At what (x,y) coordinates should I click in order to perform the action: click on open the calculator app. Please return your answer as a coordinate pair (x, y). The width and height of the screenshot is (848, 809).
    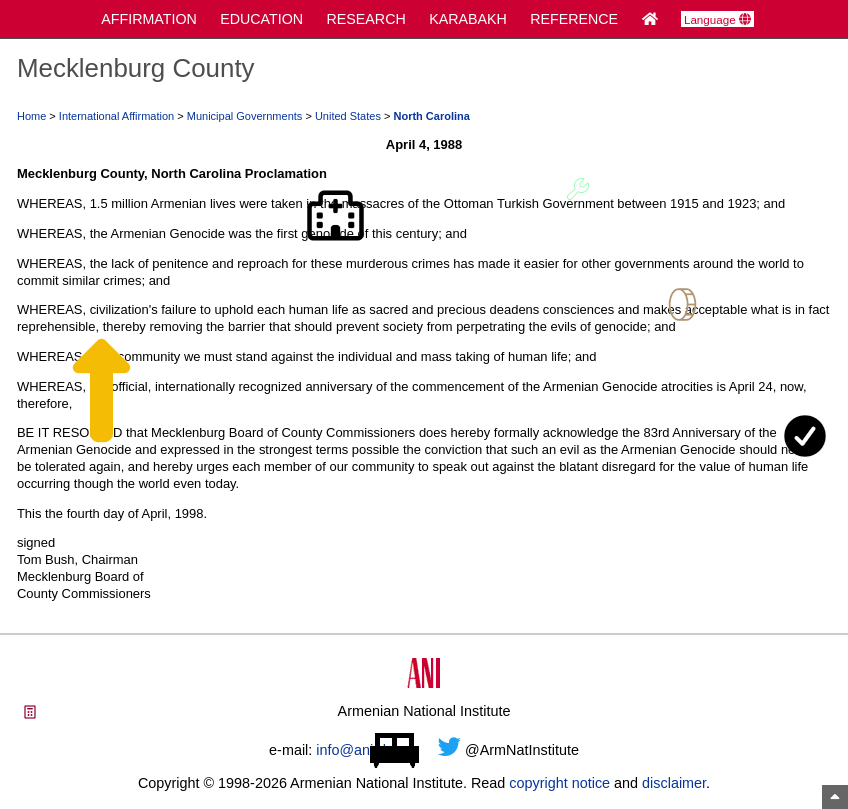
    Looking at the image, I should click on (30, 712).